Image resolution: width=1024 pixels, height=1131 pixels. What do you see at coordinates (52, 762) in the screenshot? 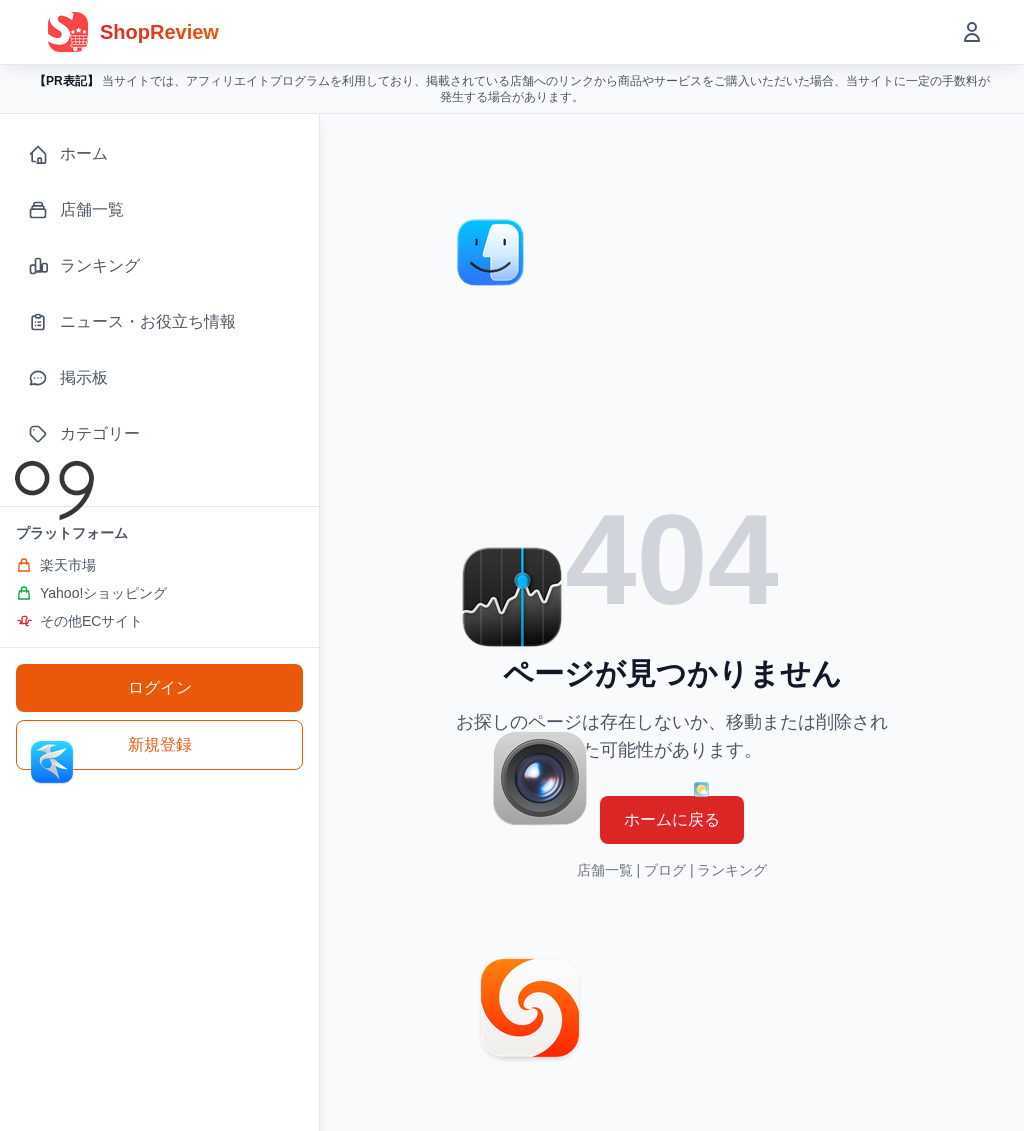
I see `open kate text editor` at bounding box center [52, 762].